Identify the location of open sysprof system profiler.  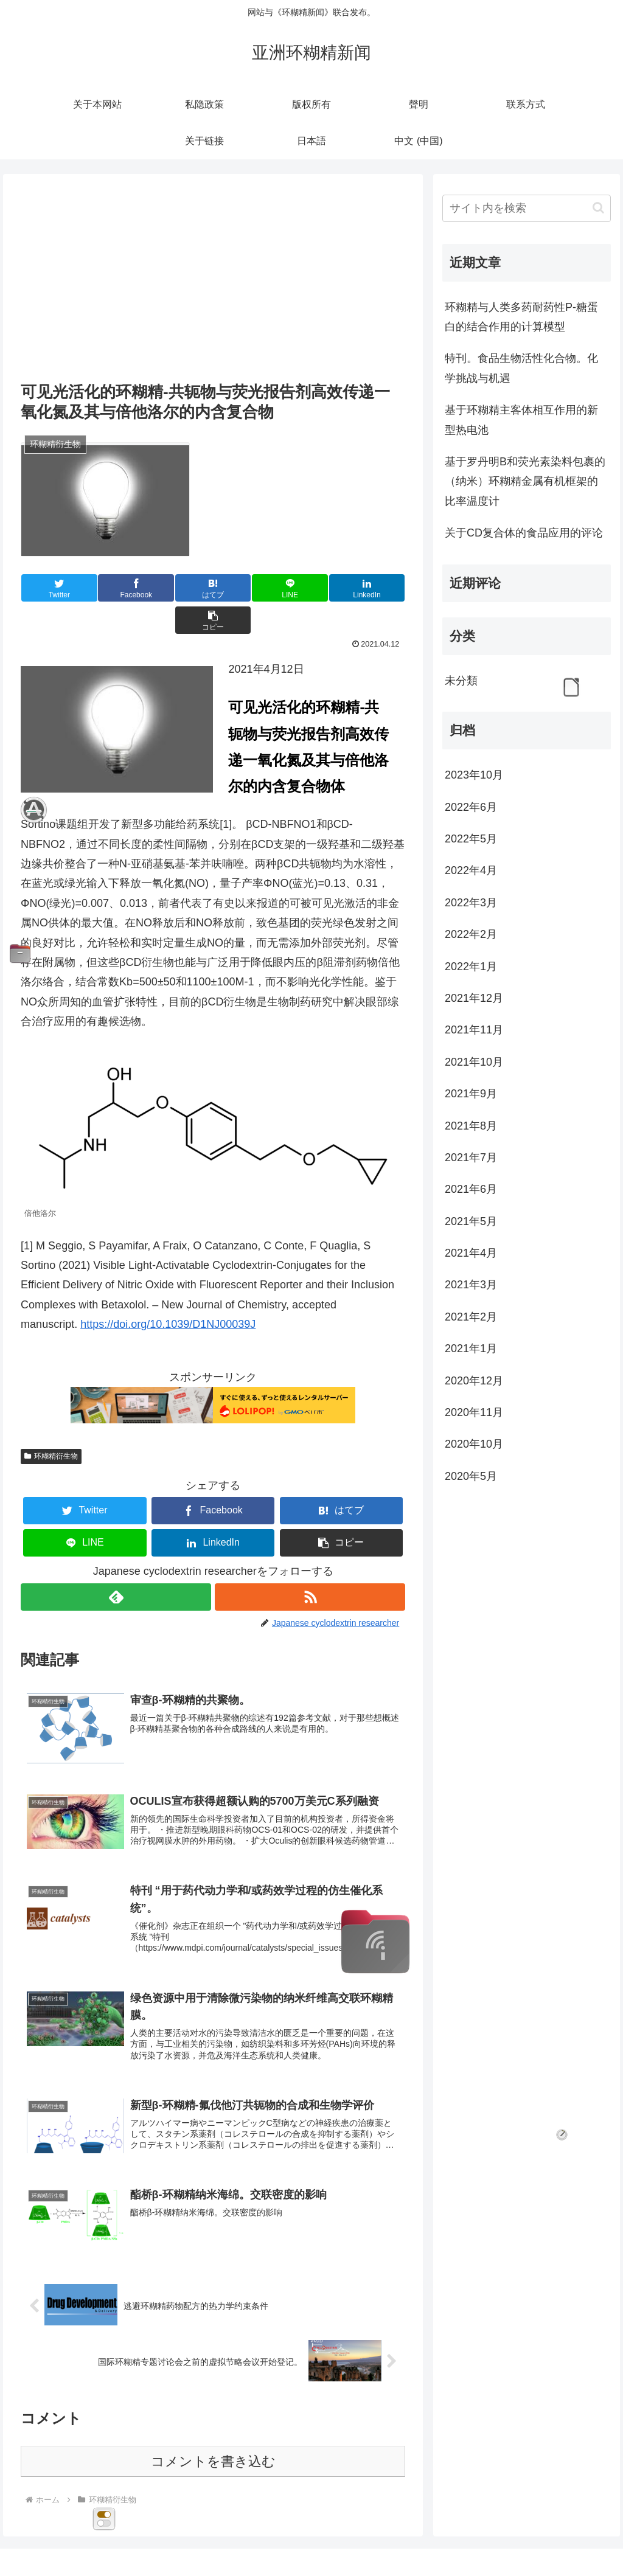
(562, 2134).